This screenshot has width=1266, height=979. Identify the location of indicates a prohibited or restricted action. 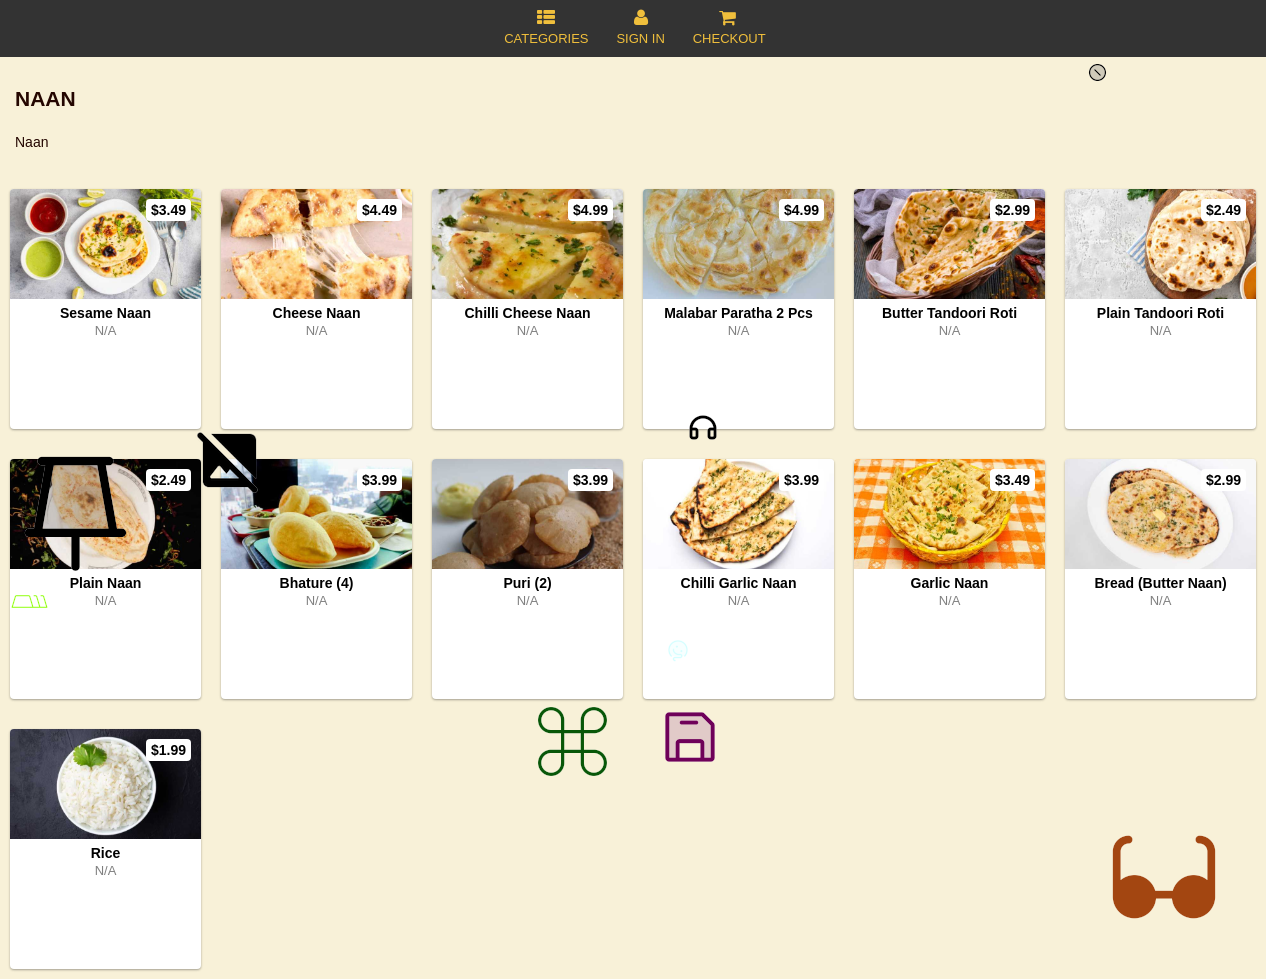
(1097, 72).